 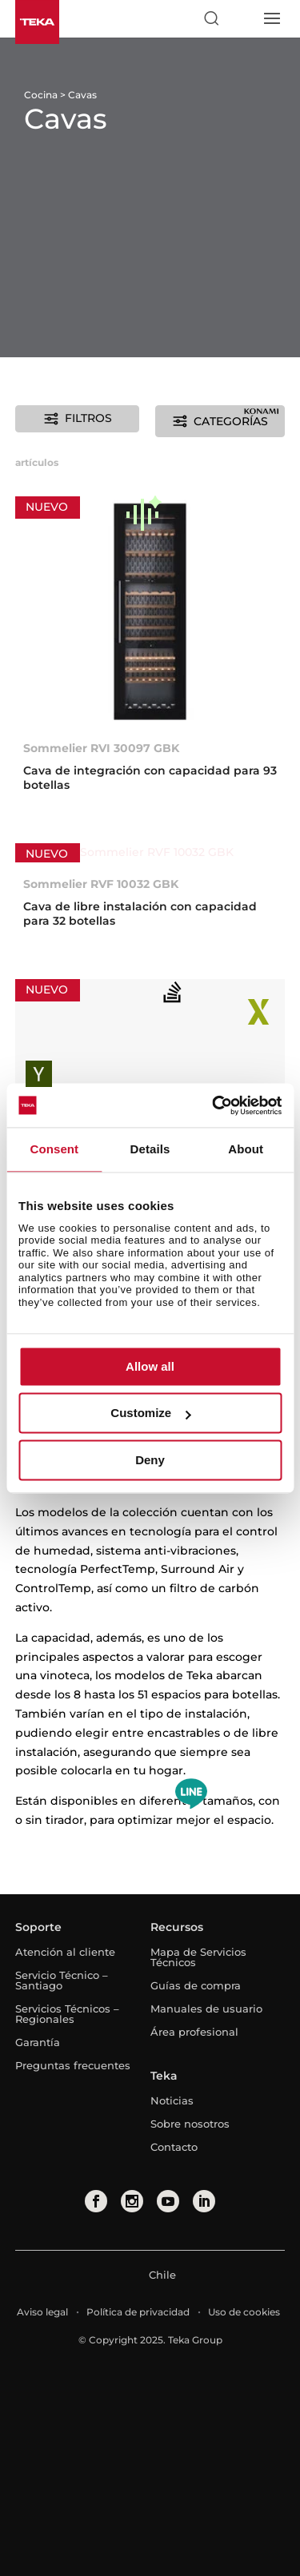 What do you see at coordinates (38, 1073) in the screenshot?
I see `visit Y Combinator website` at bounding box center [38, 1073].